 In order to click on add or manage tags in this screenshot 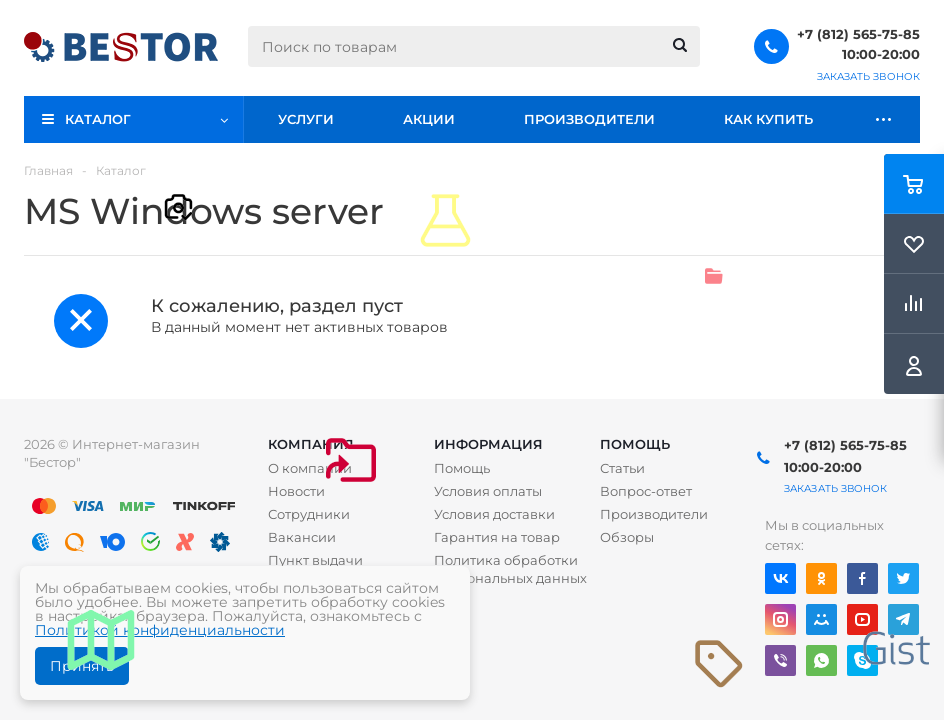, I will do `click(717, 662)`.